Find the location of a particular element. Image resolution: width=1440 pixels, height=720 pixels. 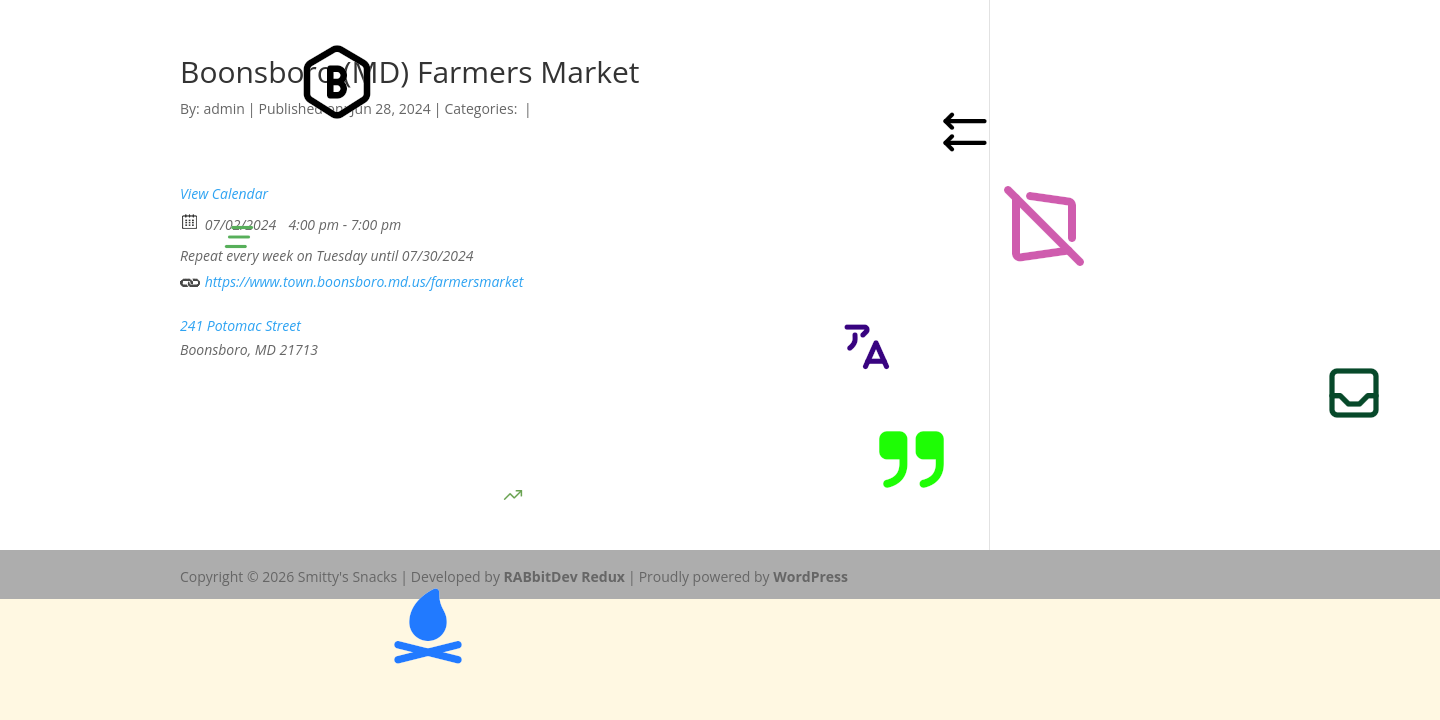

clear all items from a list is located at coordinates (239, 237).